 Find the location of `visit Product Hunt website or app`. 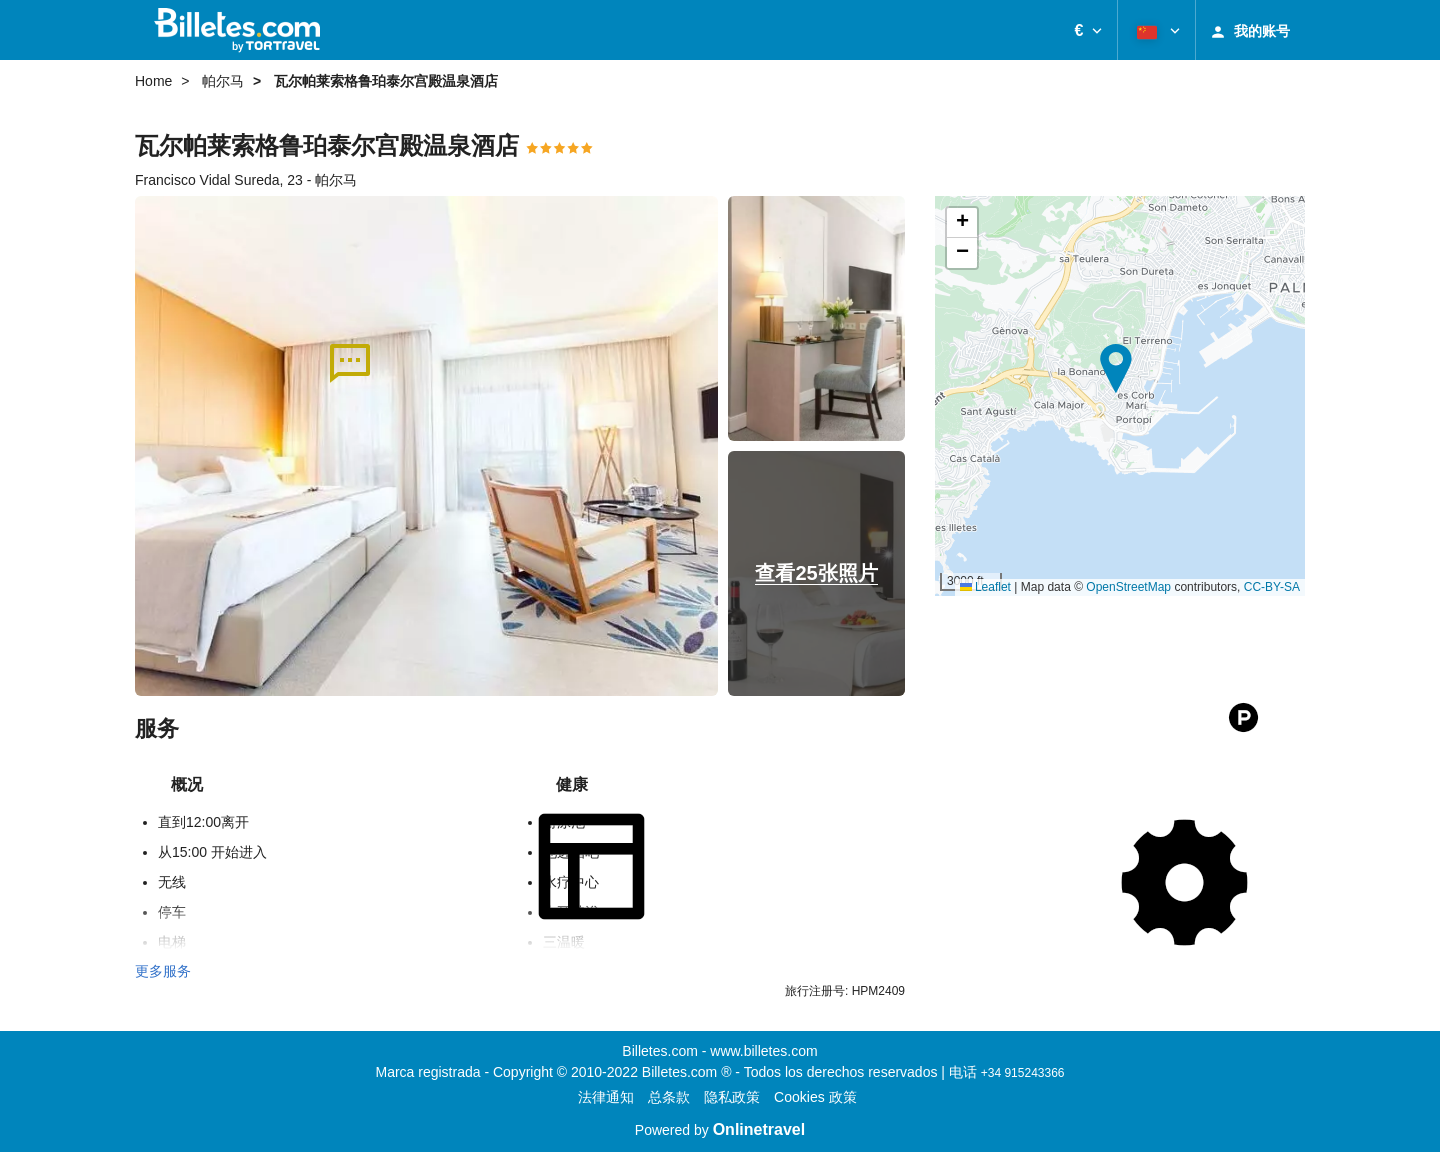

visit Product Hunt website or app is located at coordinates (1243, 717).